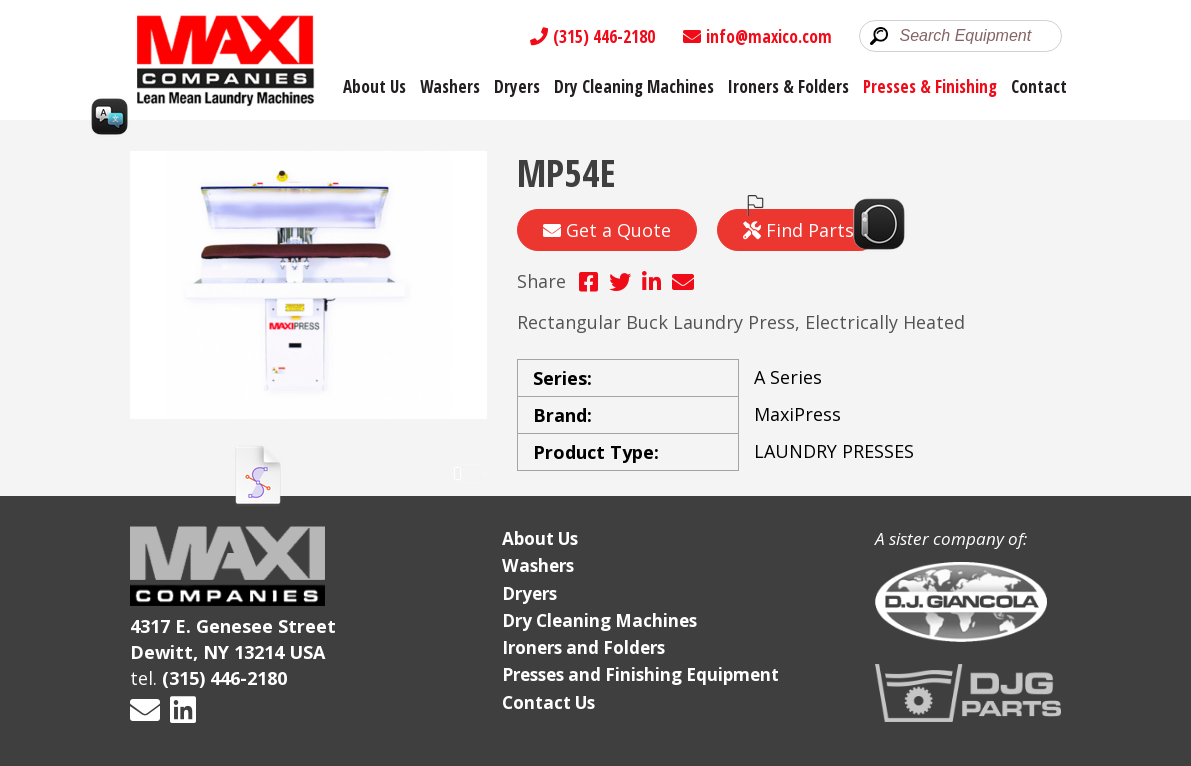 The width and height of the screenshot is (1191, 766). Describe the element at coordinates (755, 205) in the screenshot. I see `access region or language settings` at that location.